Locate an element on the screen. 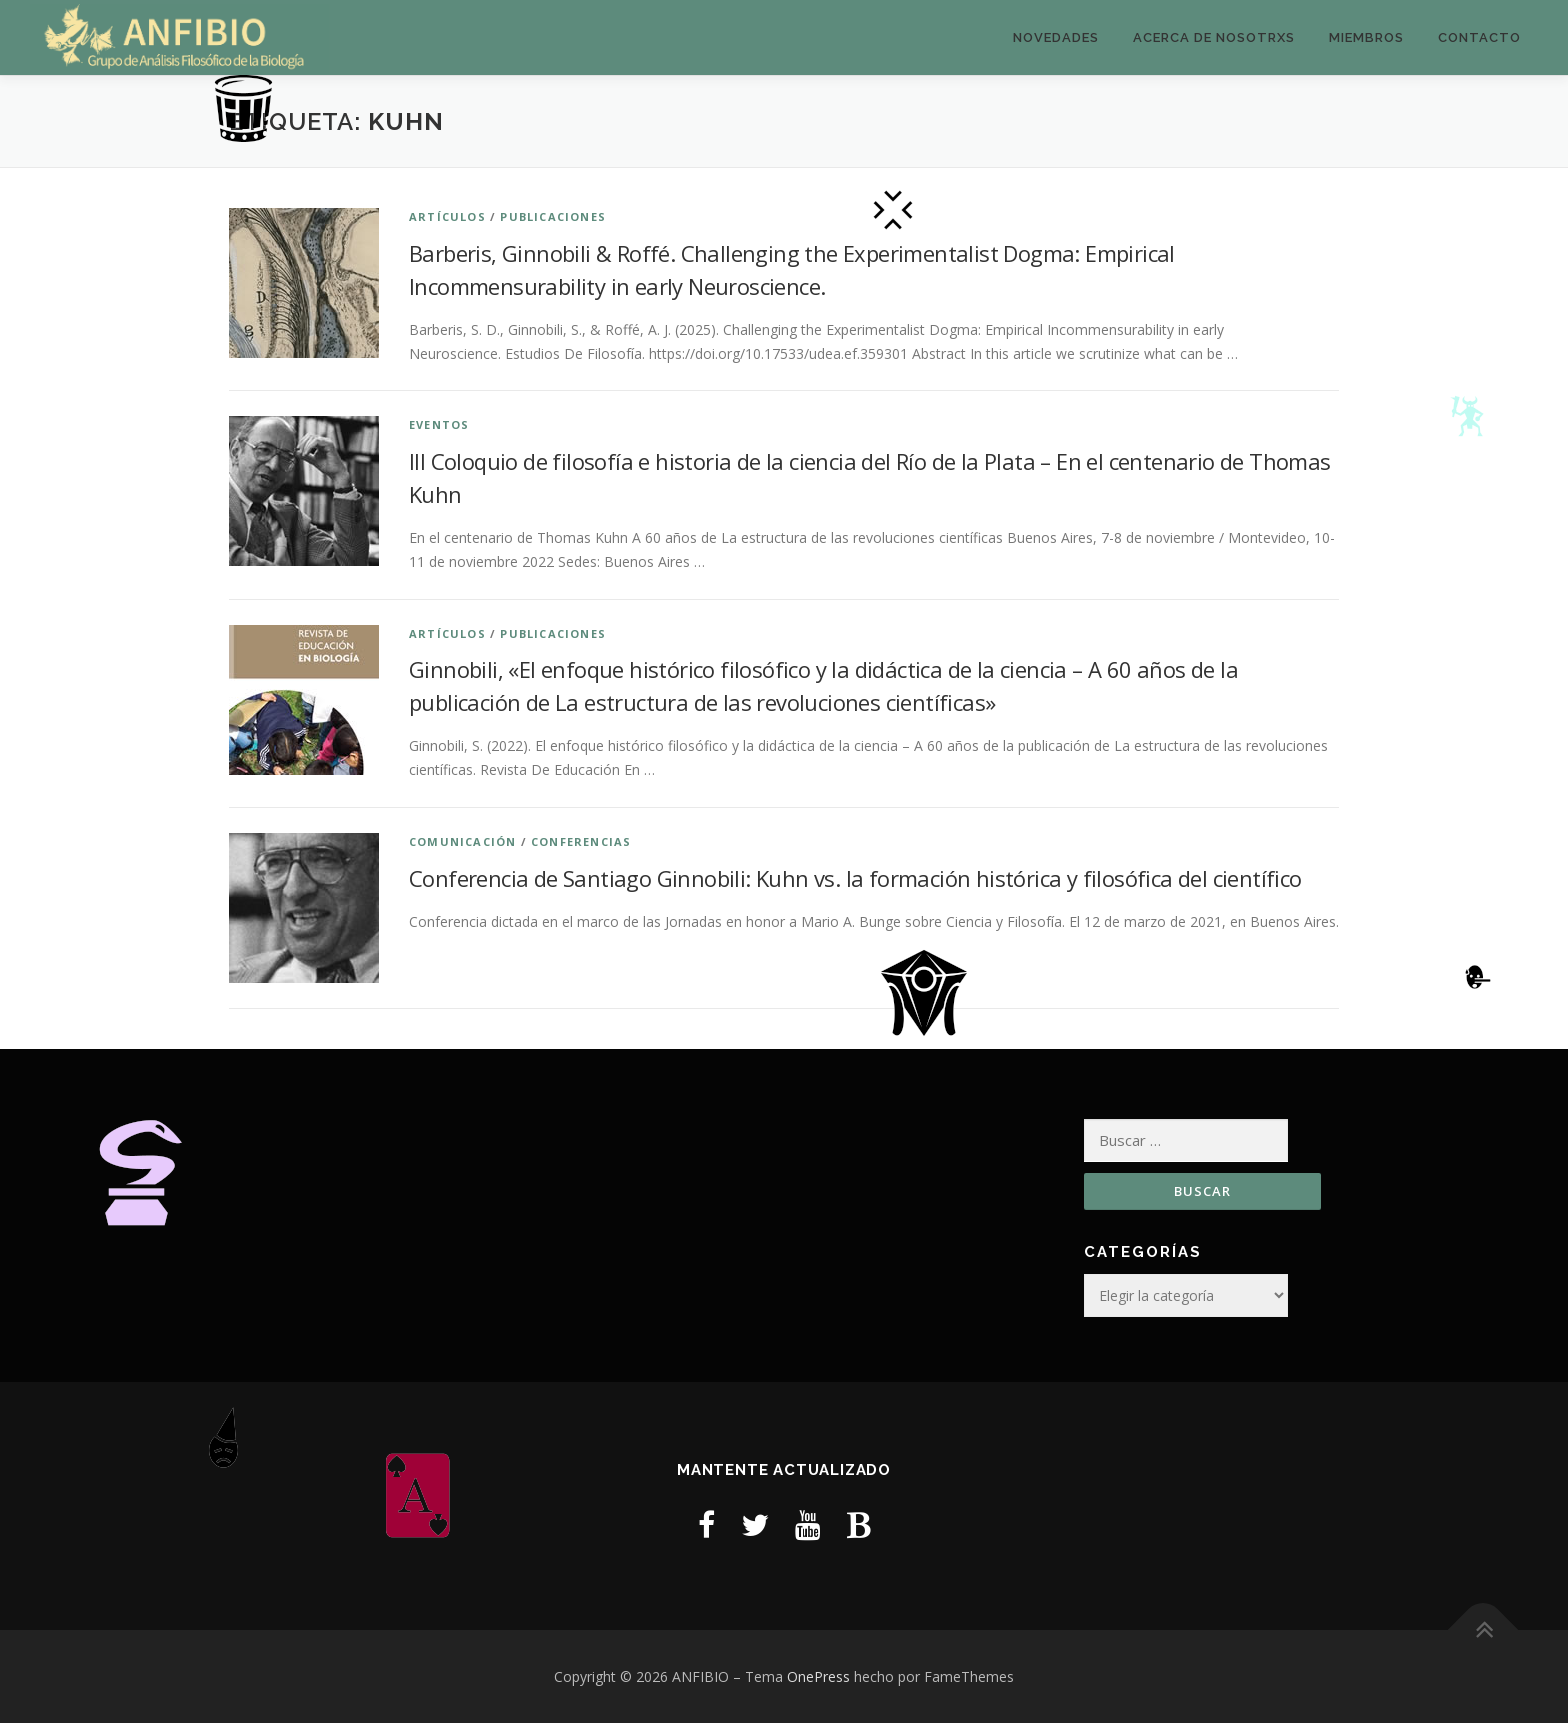 Image resolution: width=1568 pixels, height=1723 pixels. center or focus on a target point is located at coordinates (893, 210).